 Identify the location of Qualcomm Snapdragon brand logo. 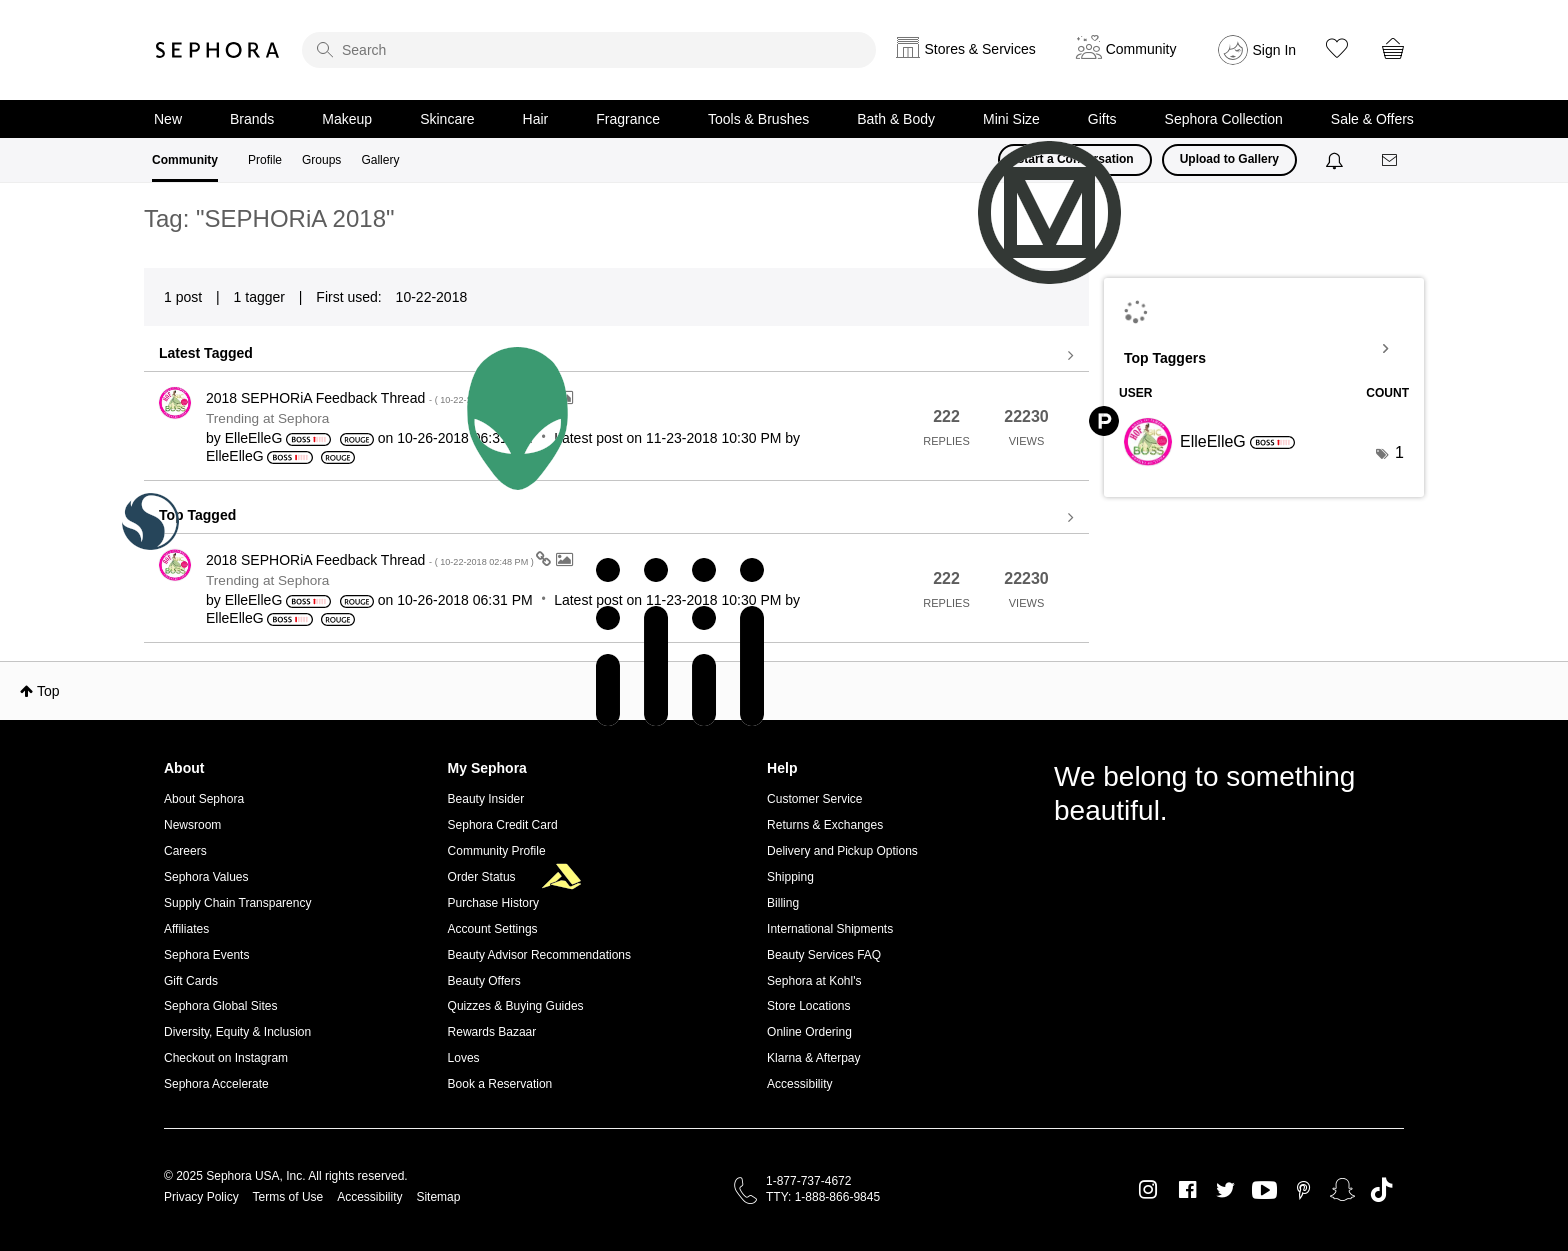
(150, 521).